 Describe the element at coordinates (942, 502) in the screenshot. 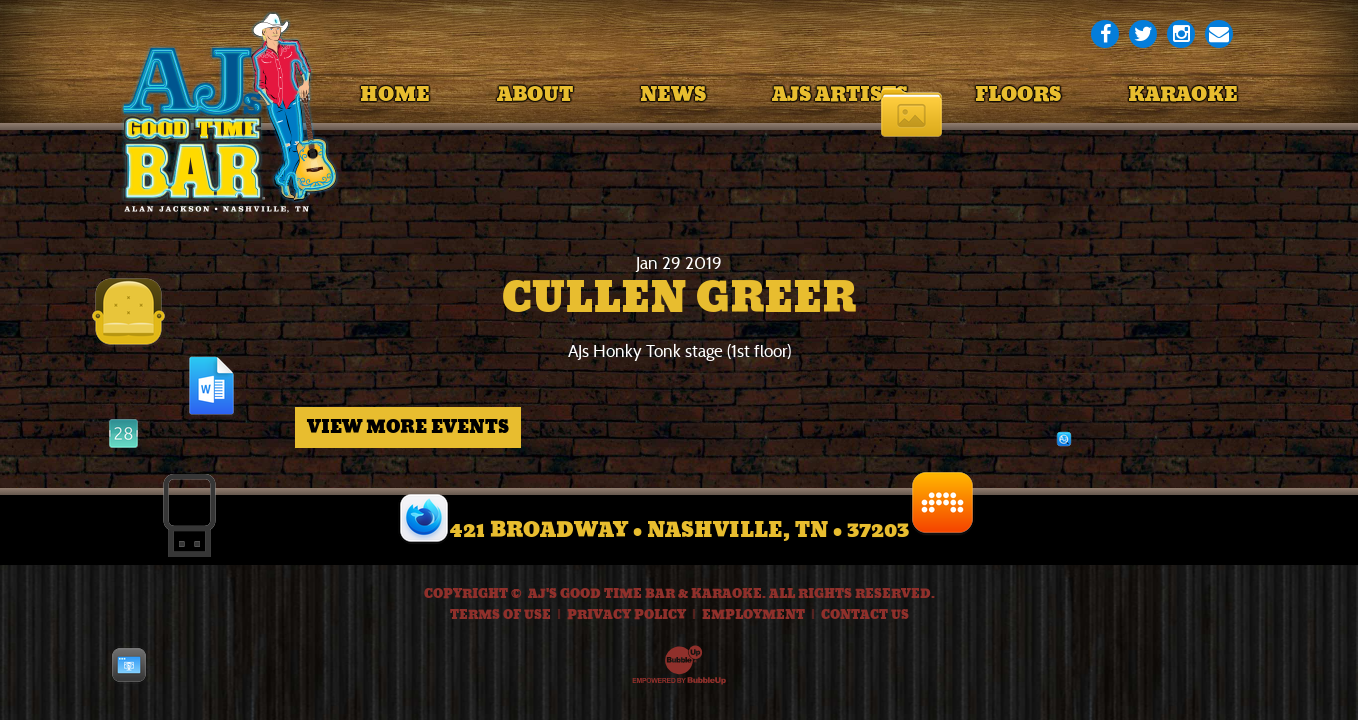

I see `open bitwig studio music production software` at that location.